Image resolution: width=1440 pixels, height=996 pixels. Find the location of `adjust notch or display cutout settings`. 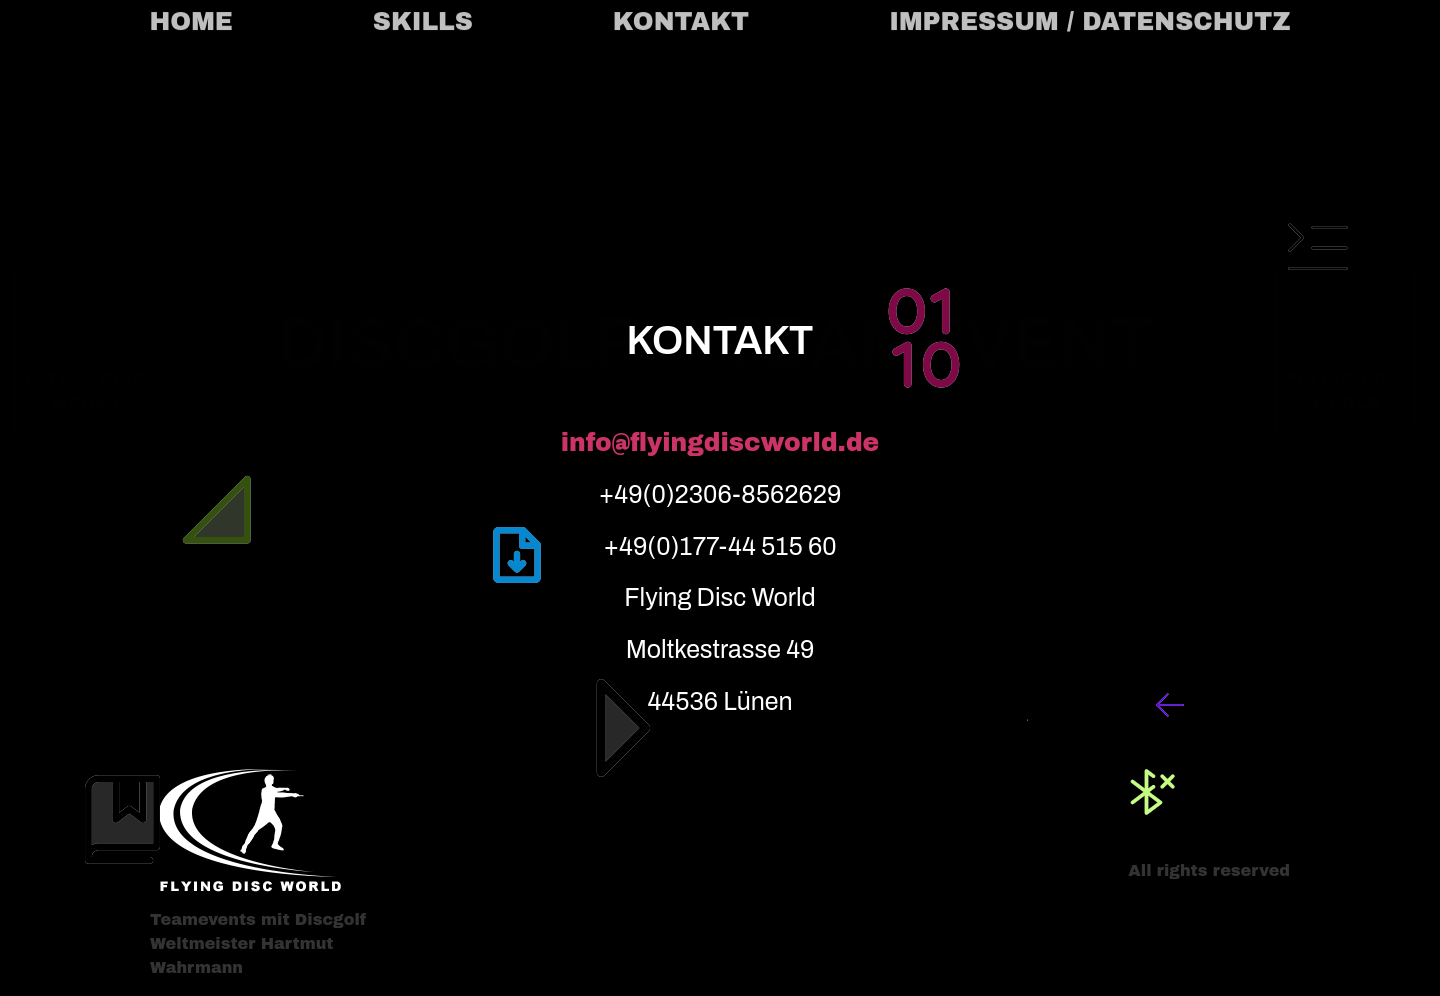

adjust notch or display cutout settings is located at coordinates (221, 514).